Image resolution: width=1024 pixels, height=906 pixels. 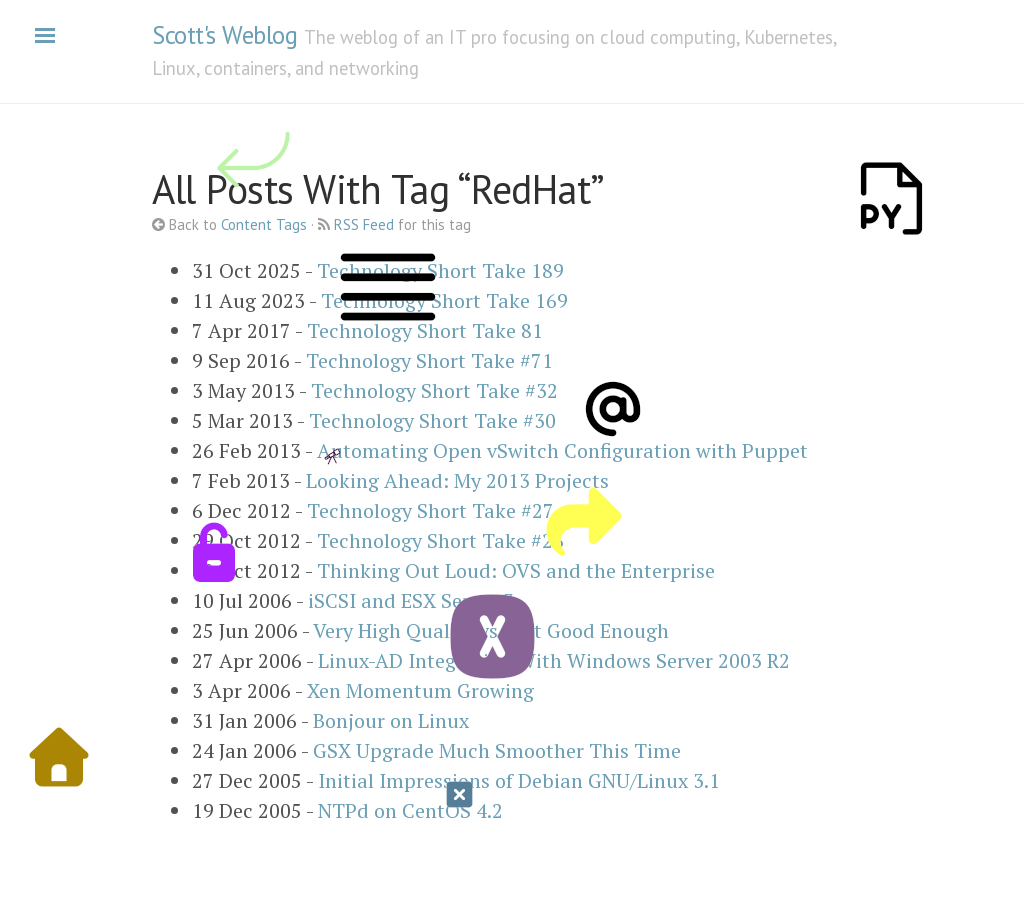 What do you see at coordinates (59, 757) in the screenshot?
I see `navigate to home screen` at bounding box center [59, 757].